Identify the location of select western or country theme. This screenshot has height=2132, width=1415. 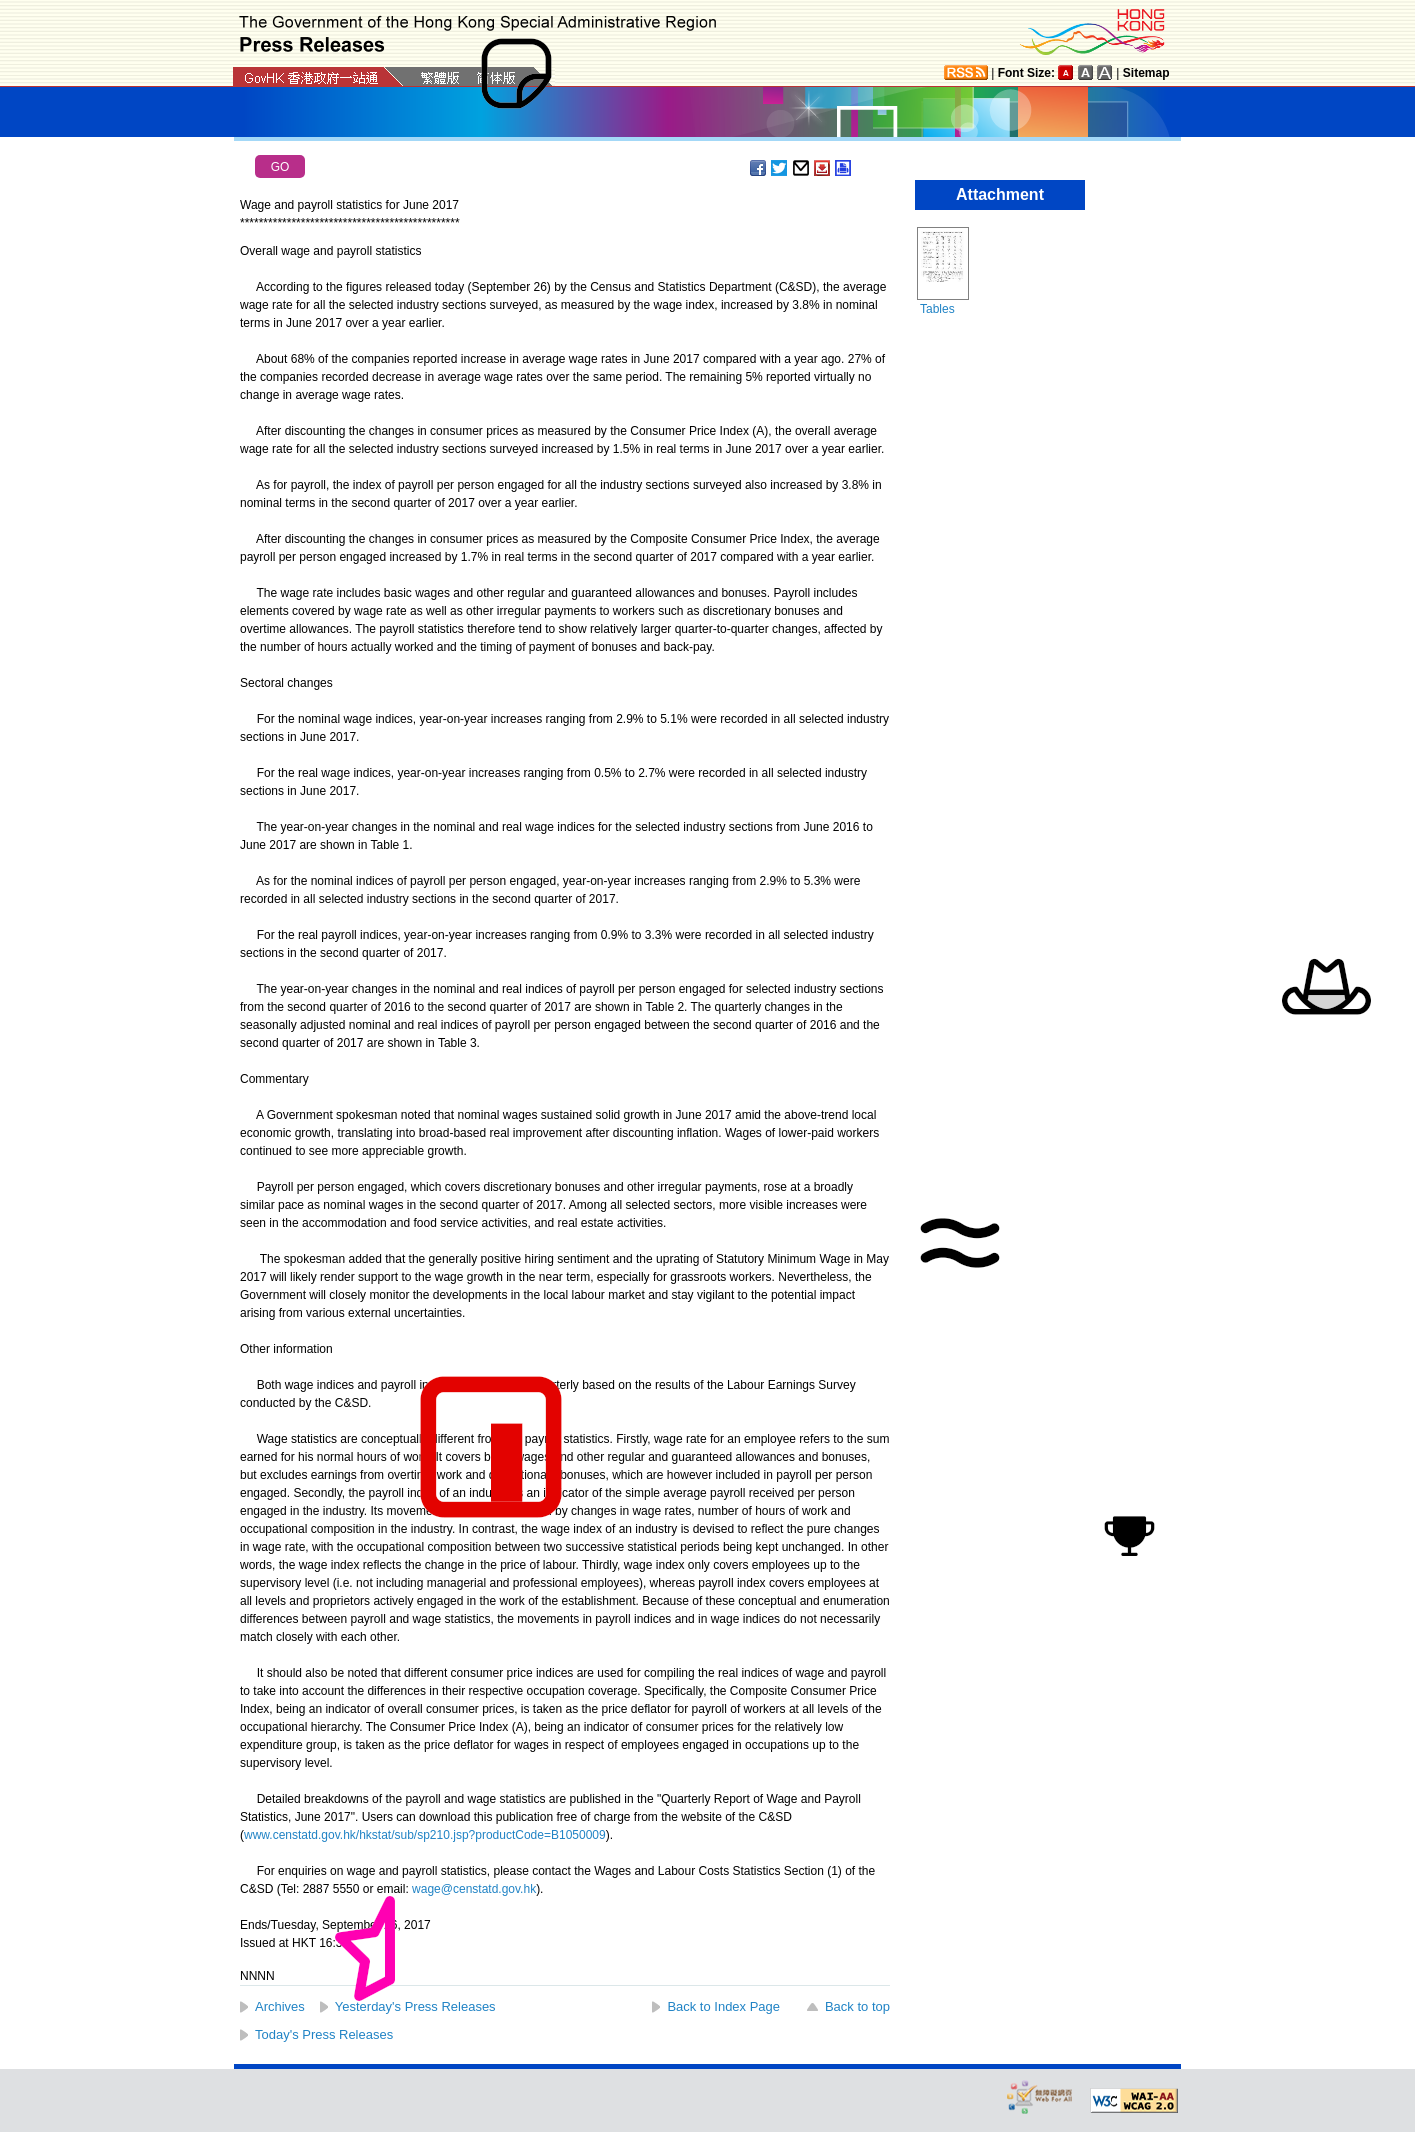
(1326, 989).